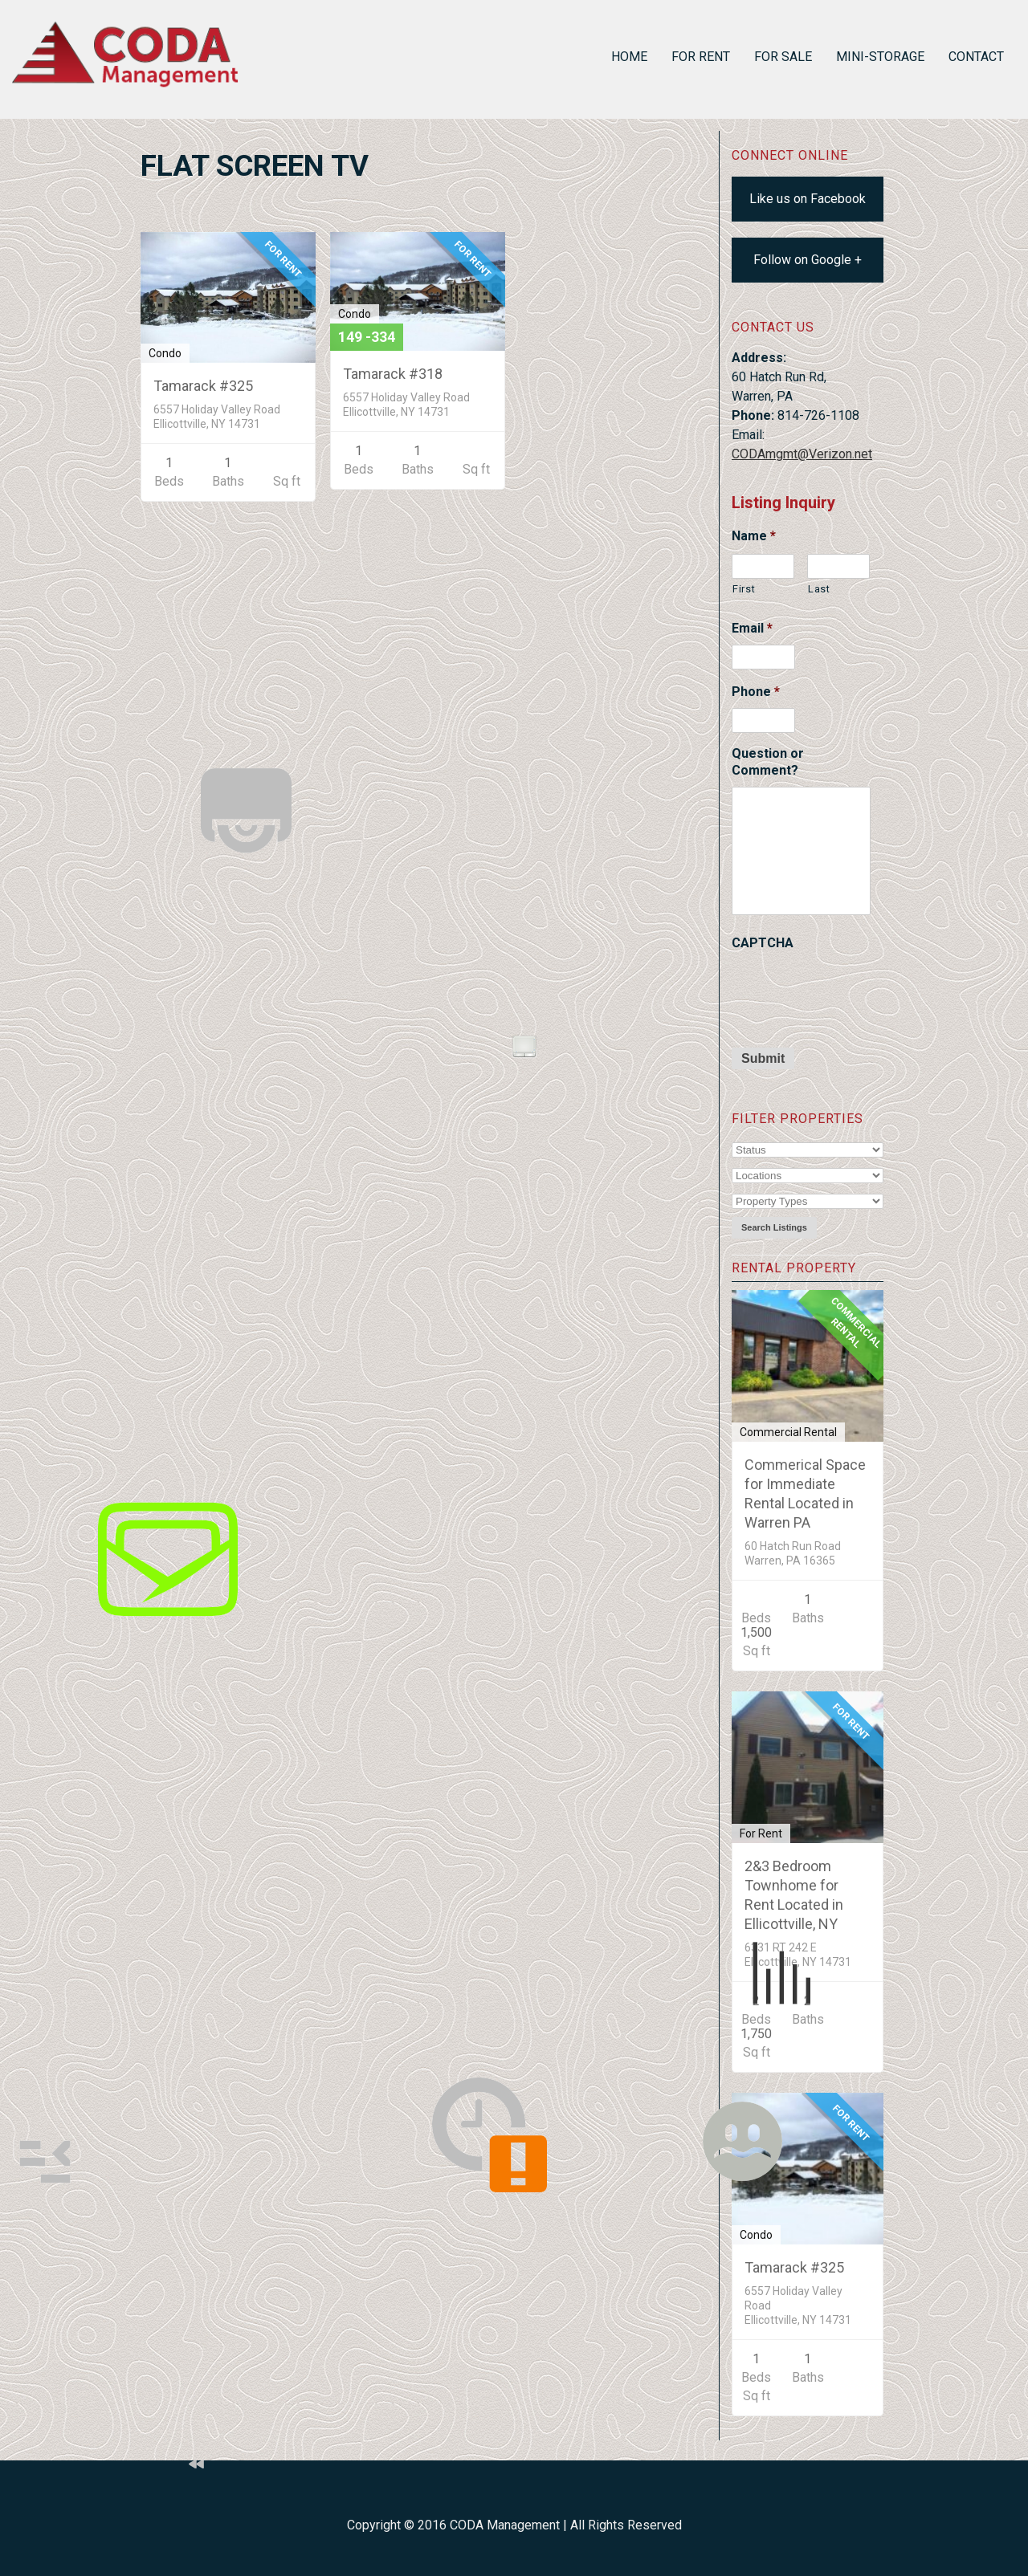 The width and height of the screenshot is (1028, 2576). What do you see at coordinates (45, 2162) in the screenshot?
I see `increase text indentation (right-to-left layout)` at bounding box center [45, 2162].